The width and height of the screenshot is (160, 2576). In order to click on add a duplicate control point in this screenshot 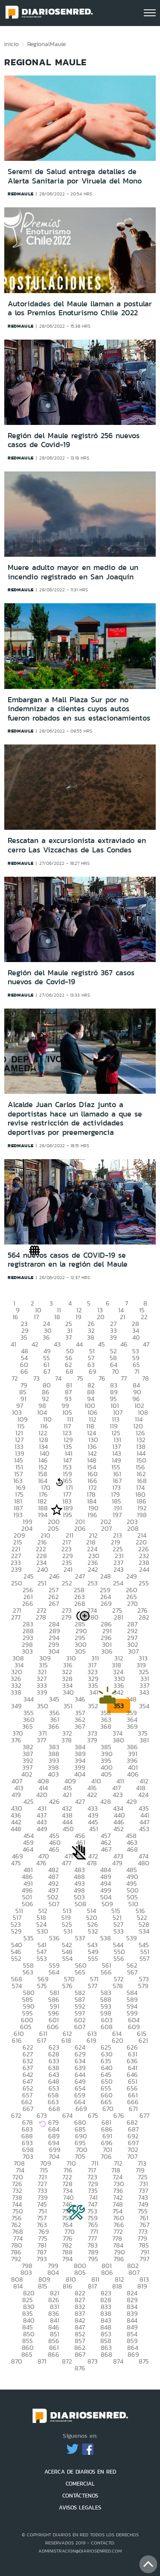, I will do `click(83, 1616)`.